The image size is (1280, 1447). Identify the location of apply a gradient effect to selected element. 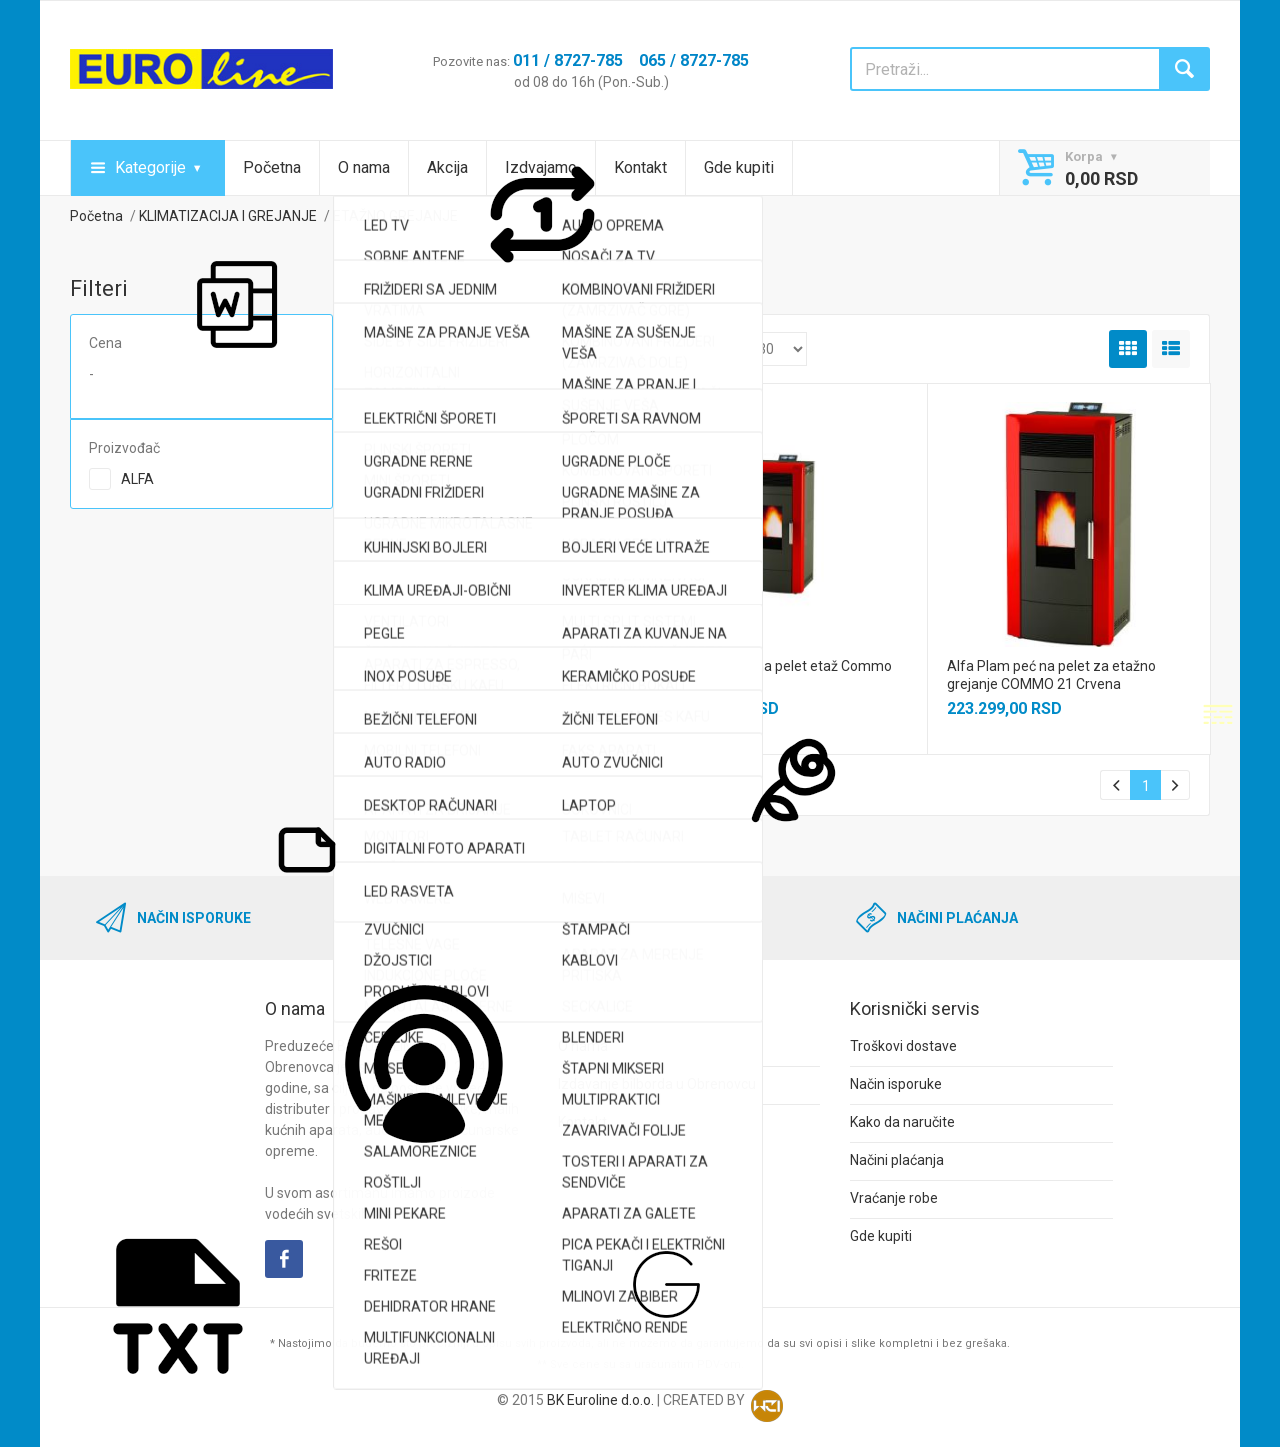
(1218, 715).